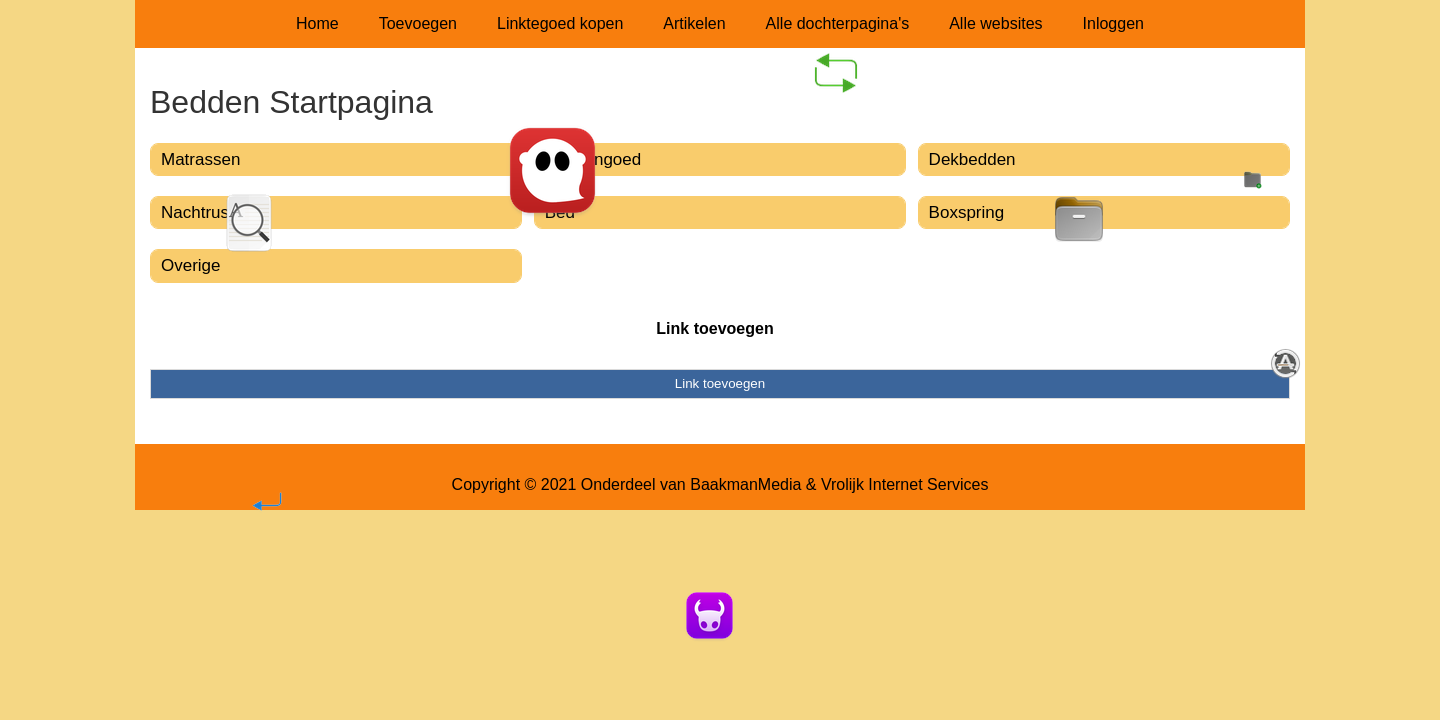 Image resolution: width=1440 pixels, height=720 pixels. Describe the element at coordinates (1285, 363) in the screenshot. I see `check for available software updates` at that location.